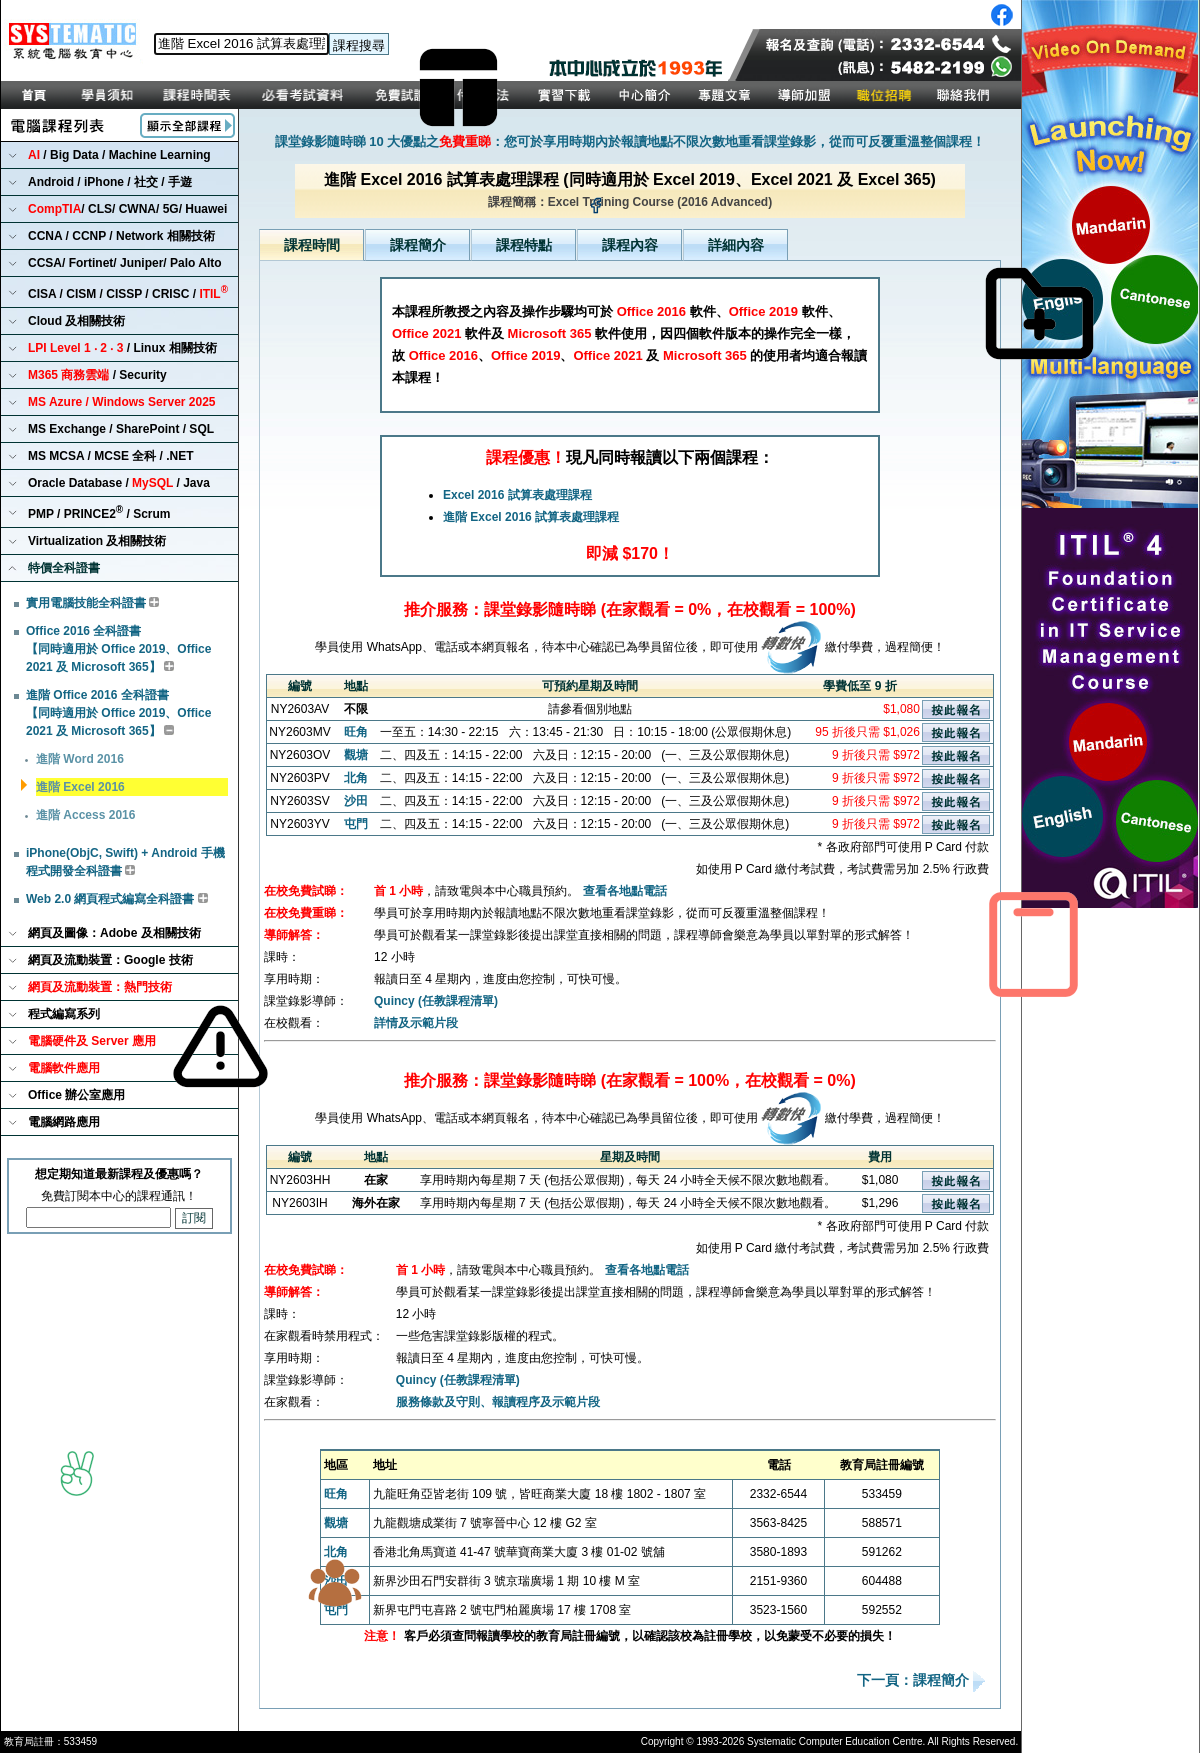  What do you see at coordinates (335, 1582) in the screenshot?
I see `view group members or team` at bounding box center [335, 1582].